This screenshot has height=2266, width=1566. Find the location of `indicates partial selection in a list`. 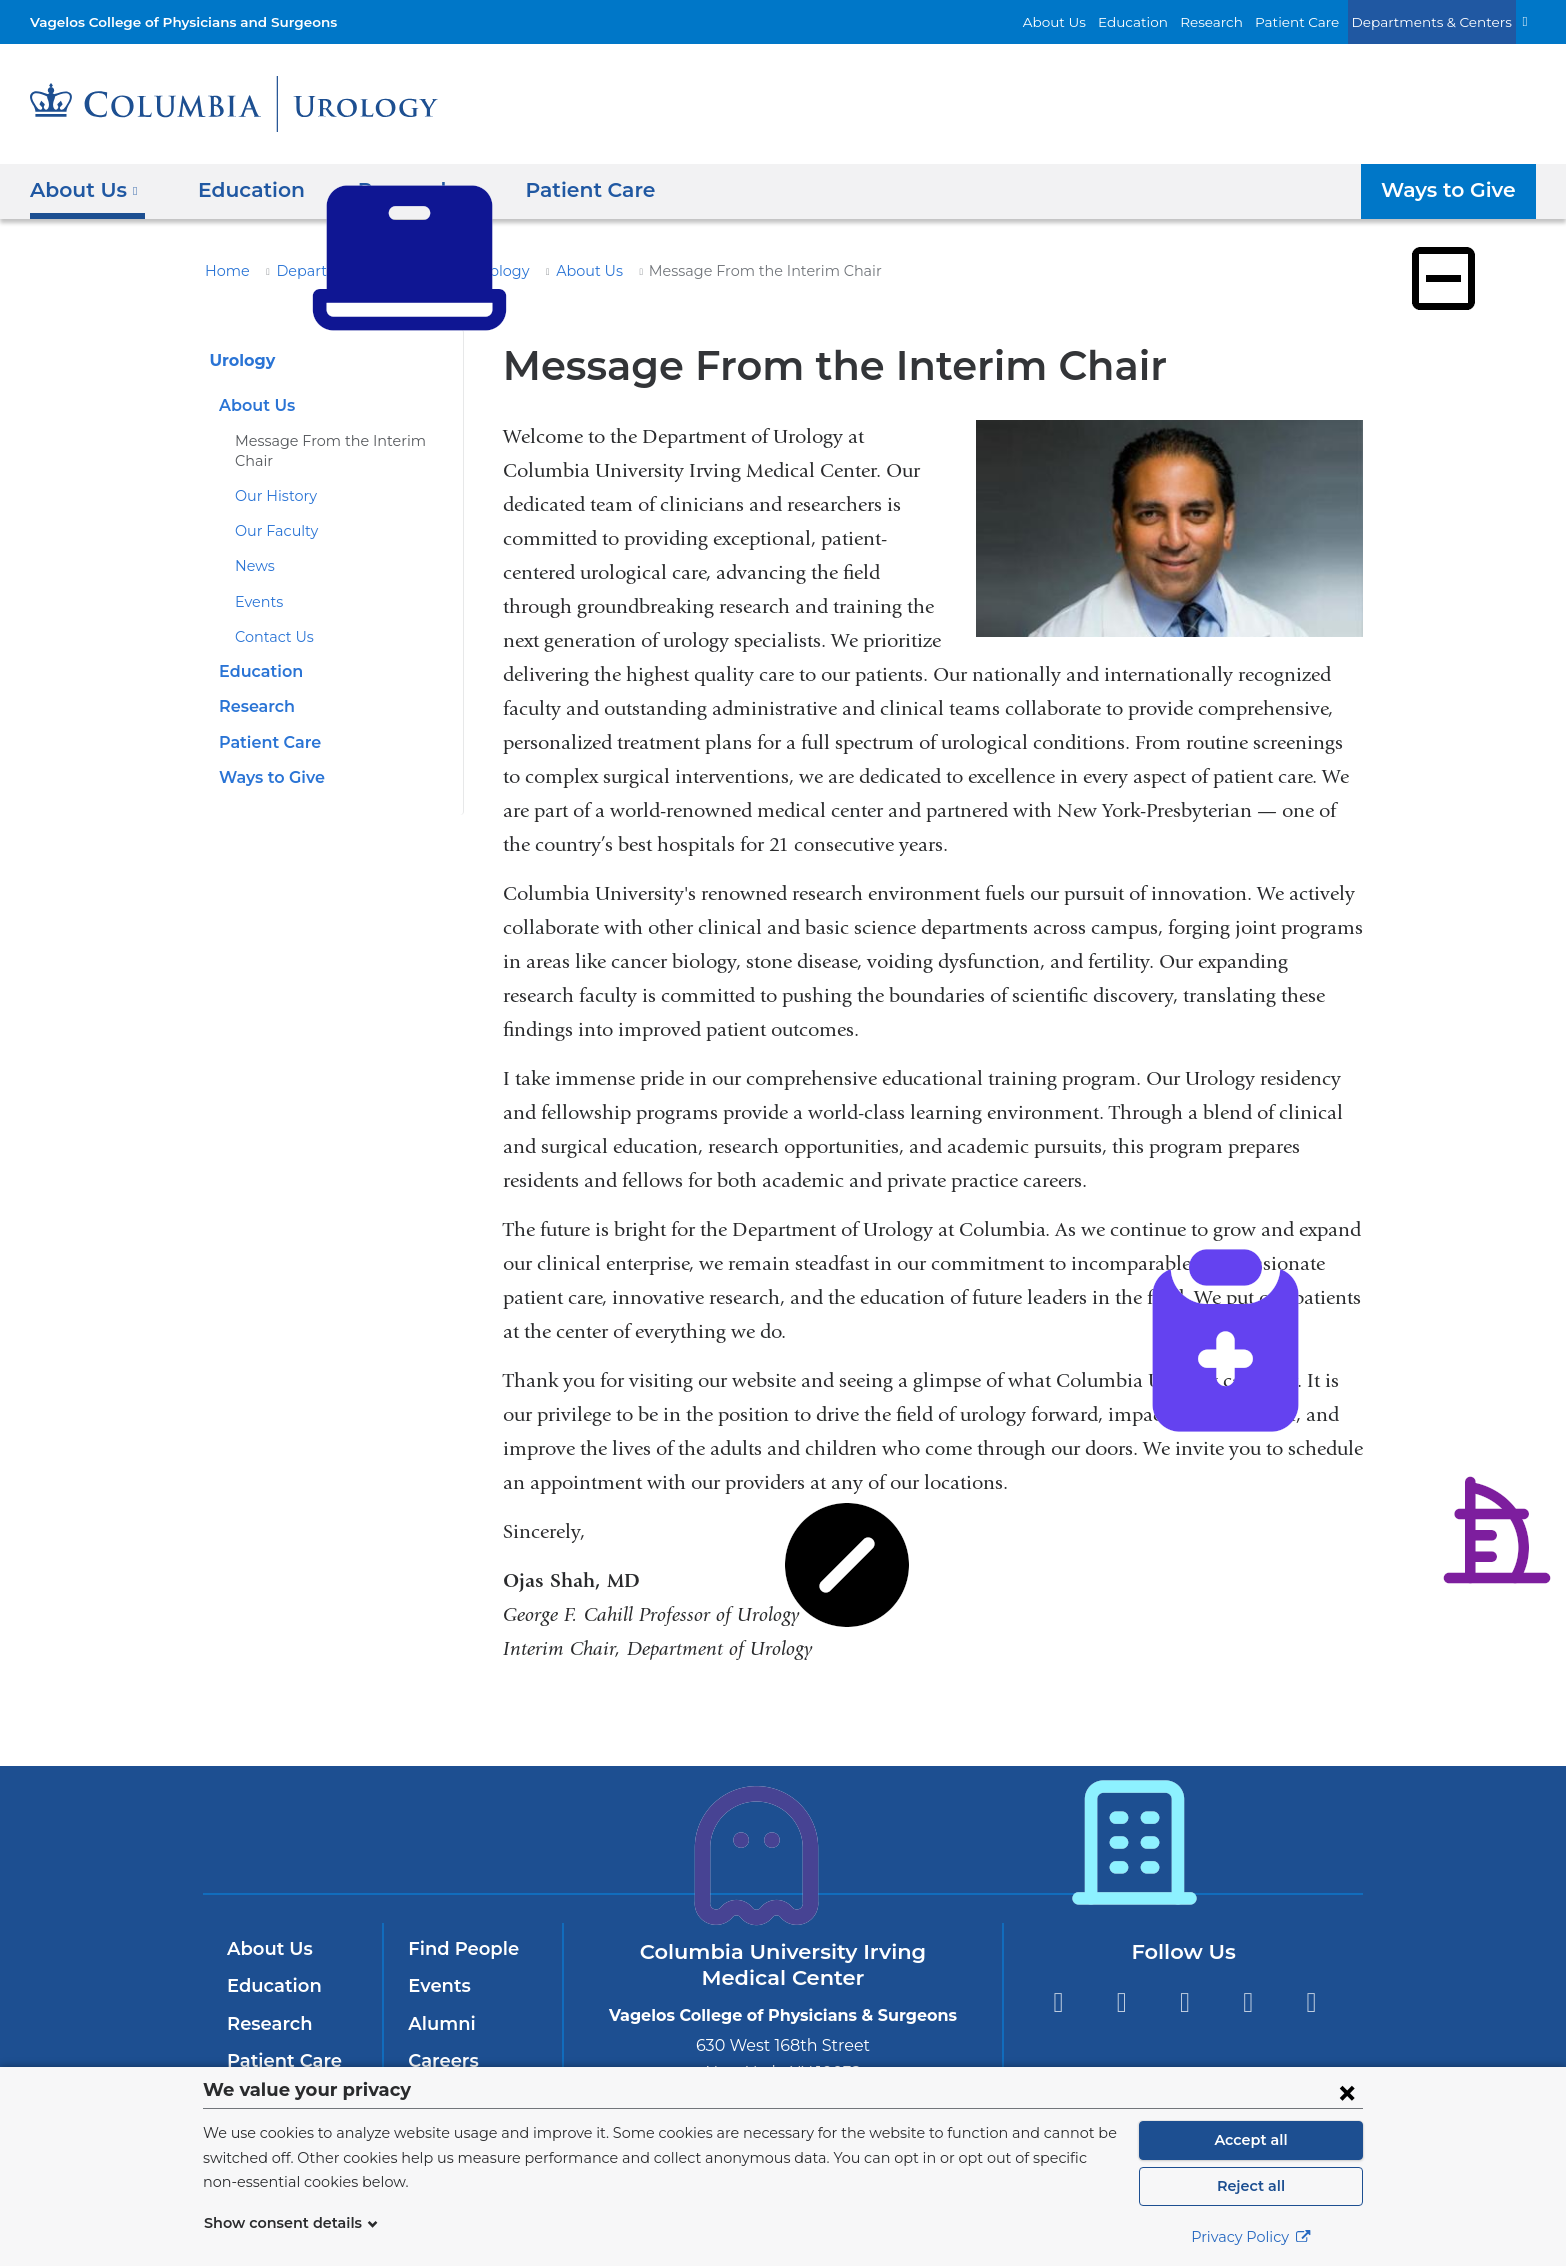

indicates partial selection in a list is located at coordinates (1443, 278).